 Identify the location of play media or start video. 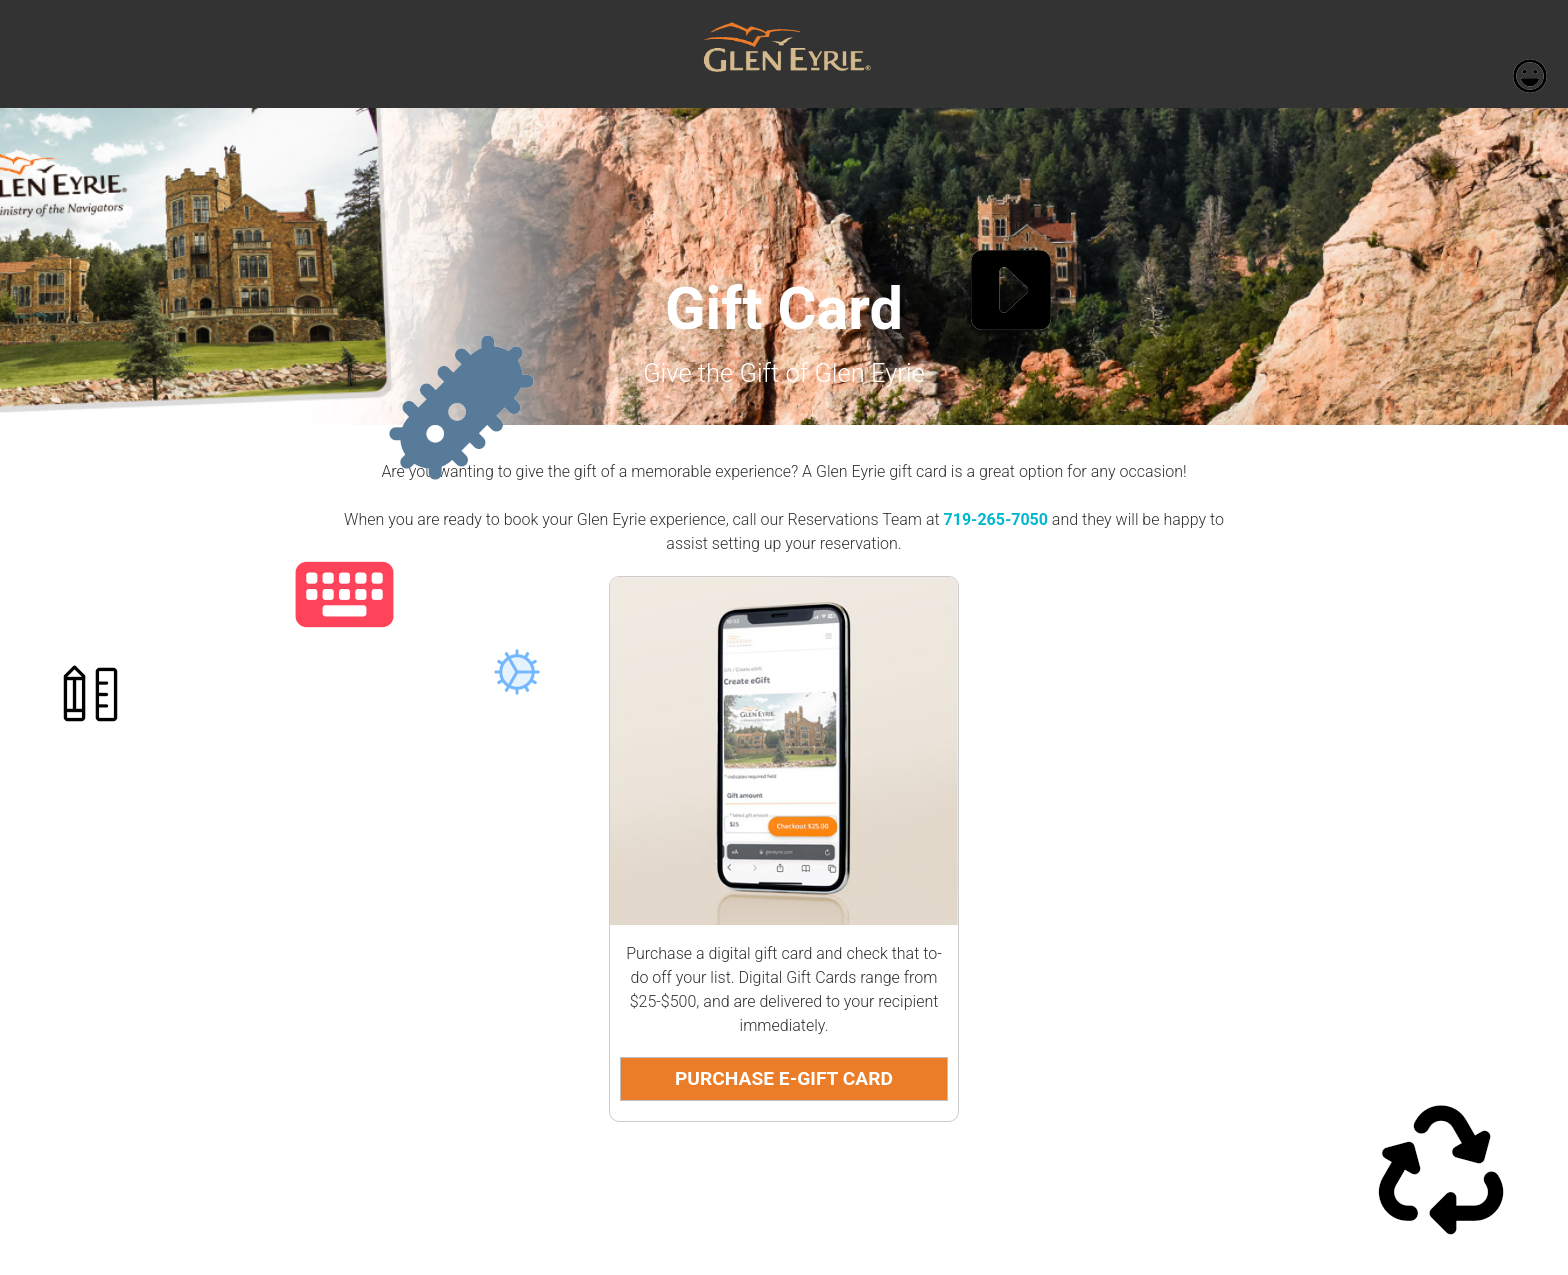
(1011, 290).